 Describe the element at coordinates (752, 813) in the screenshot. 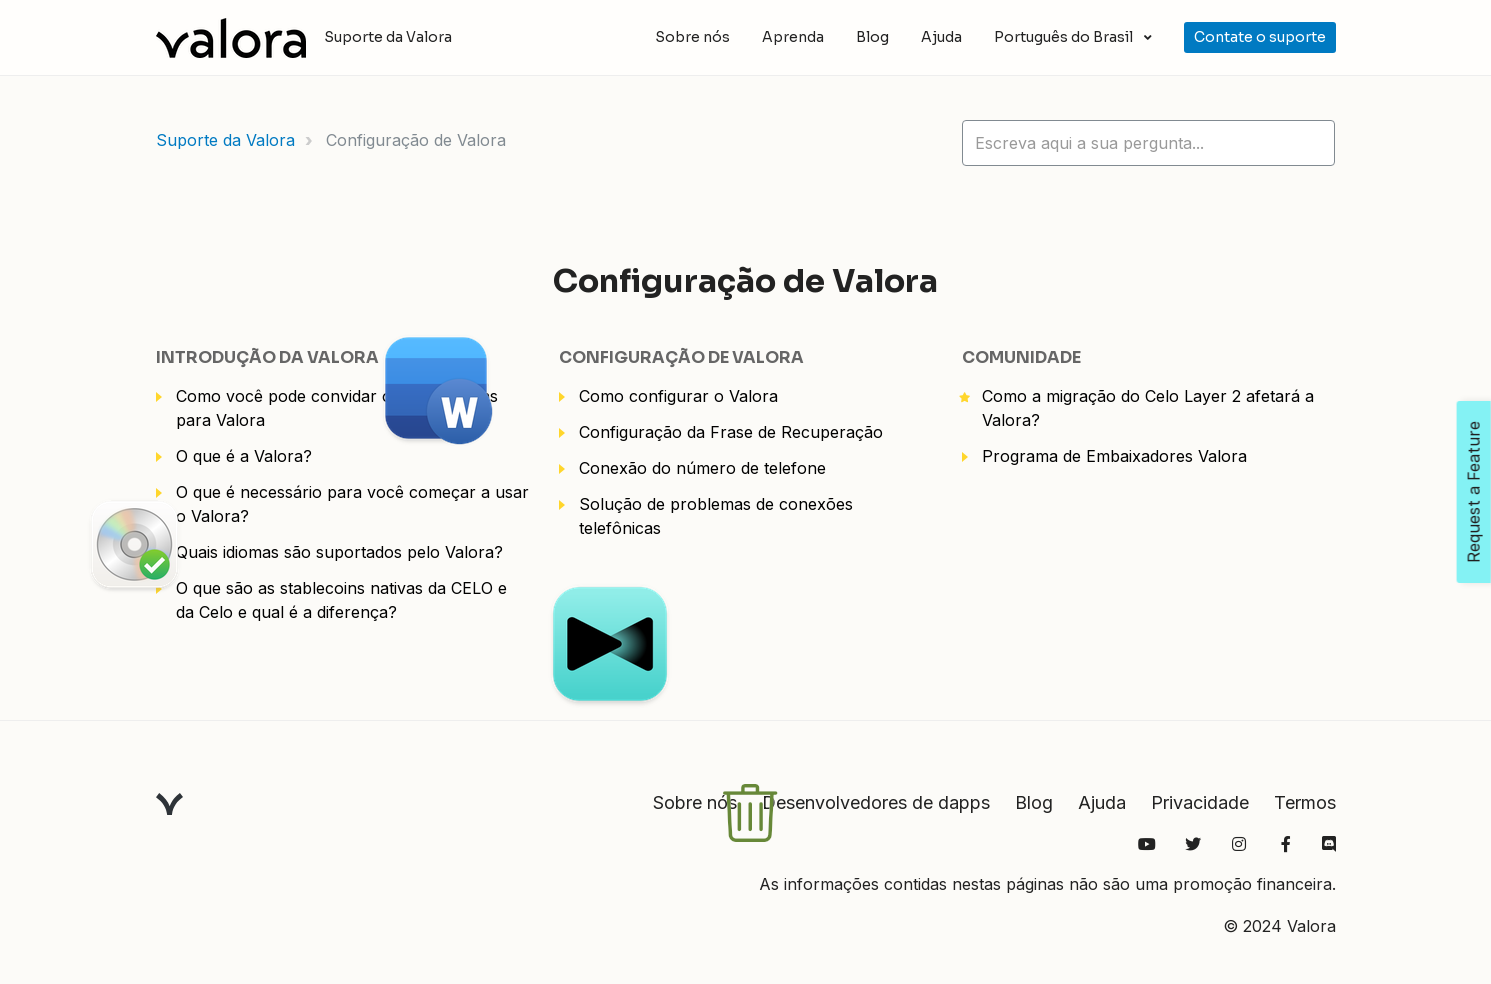

I see `clear file history` at that location.